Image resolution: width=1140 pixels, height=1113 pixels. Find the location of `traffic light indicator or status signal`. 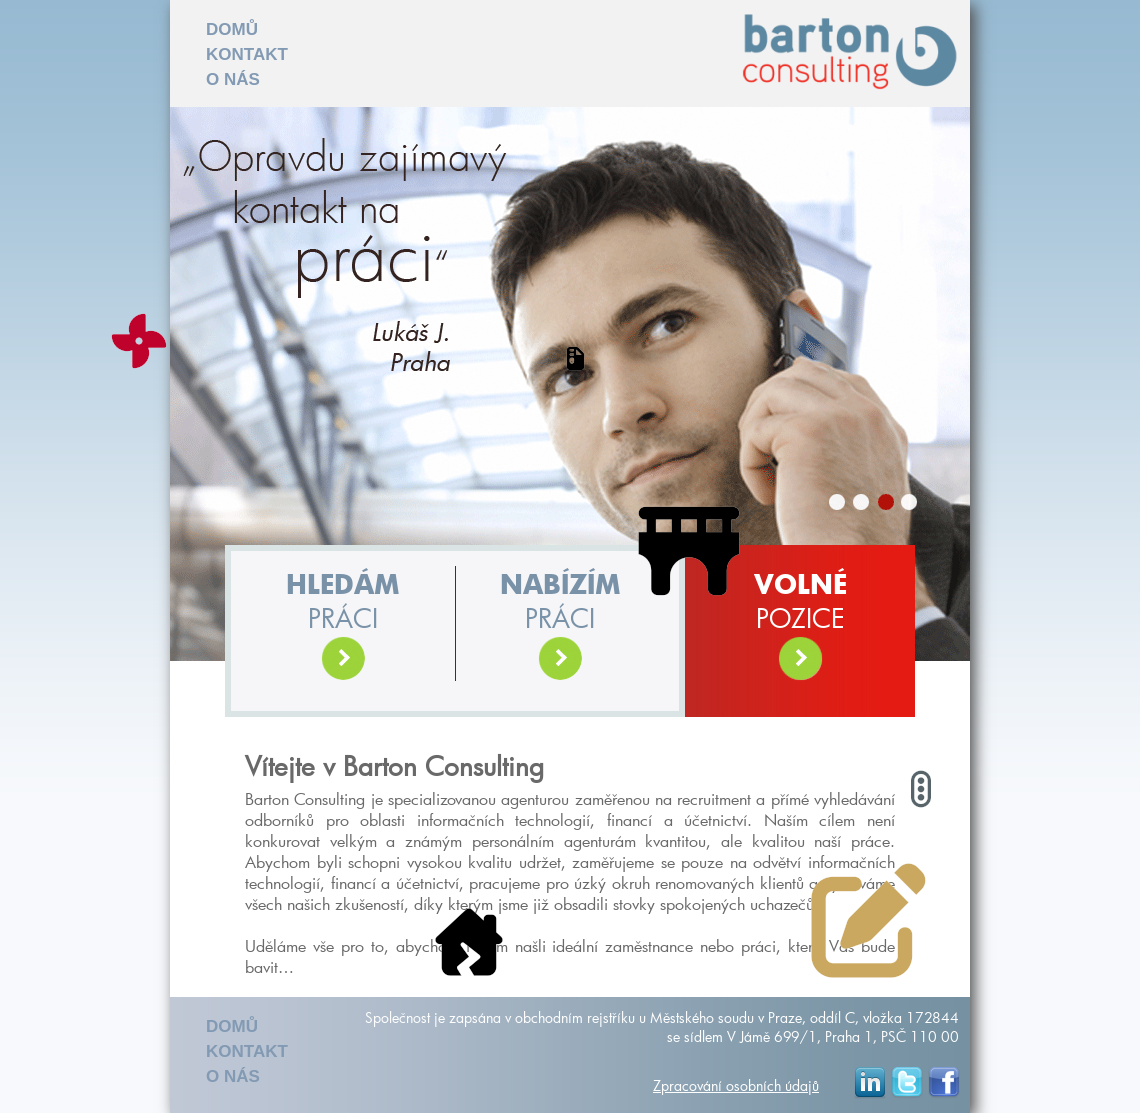

traffic light indicator or status signal is located at coordinates (921, 789).